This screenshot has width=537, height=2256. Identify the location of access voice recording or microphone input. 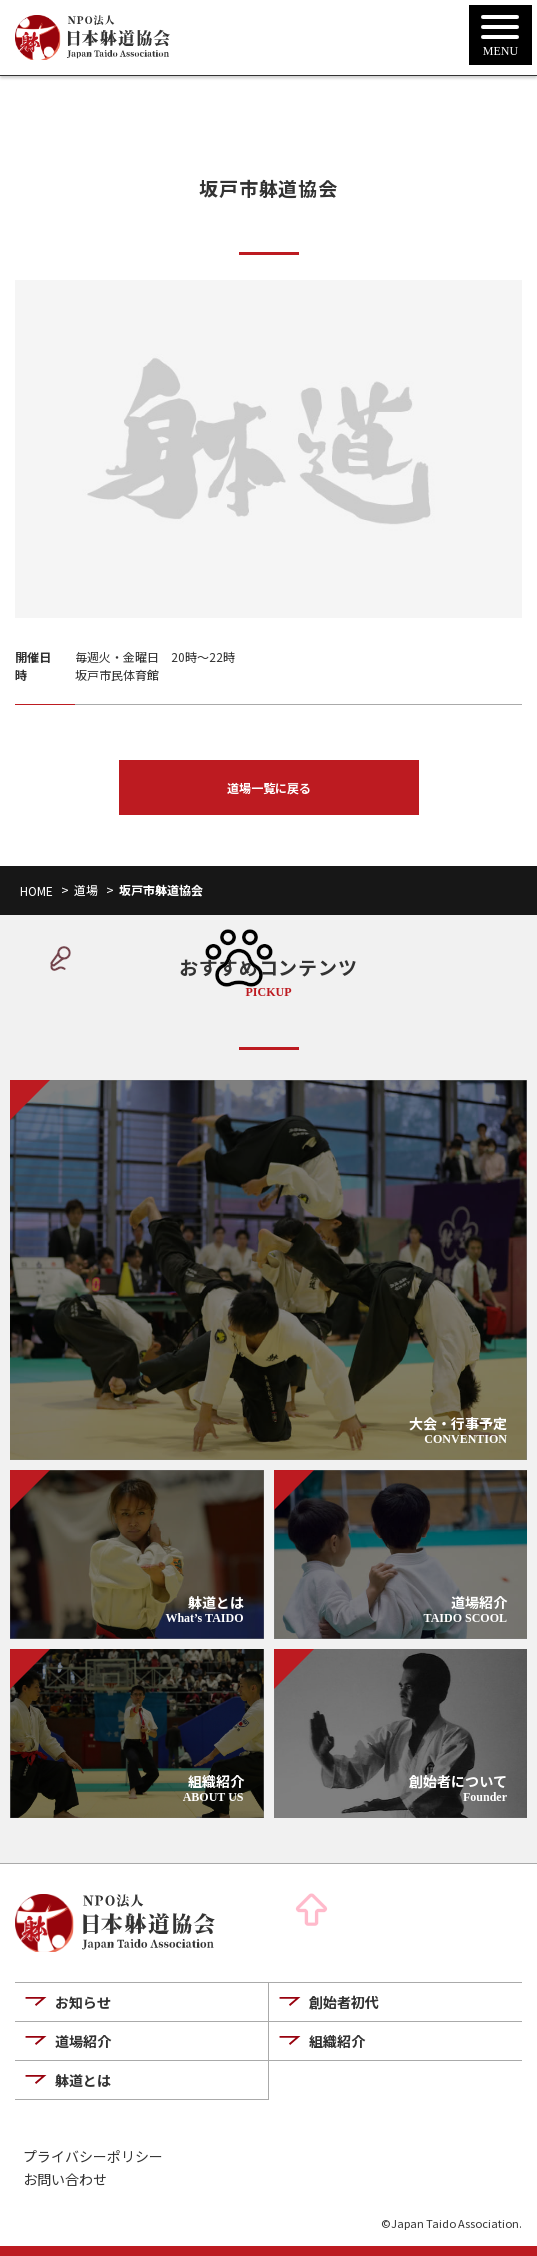
(59, 958).